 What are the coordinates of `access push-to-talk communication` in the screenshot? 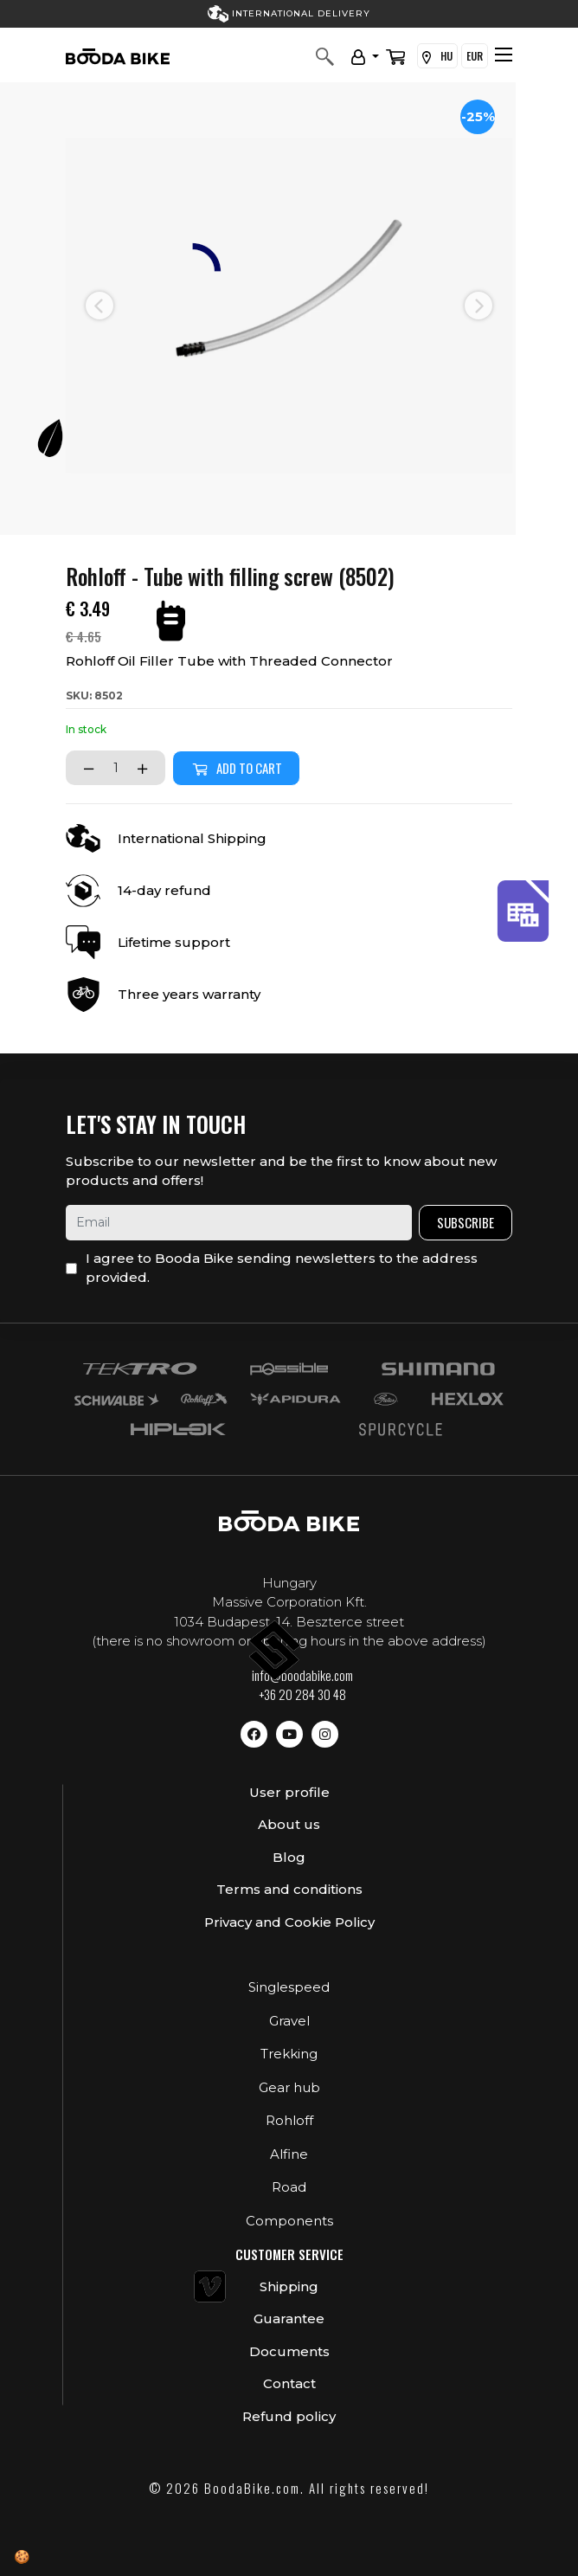 It's located at (170, 621).